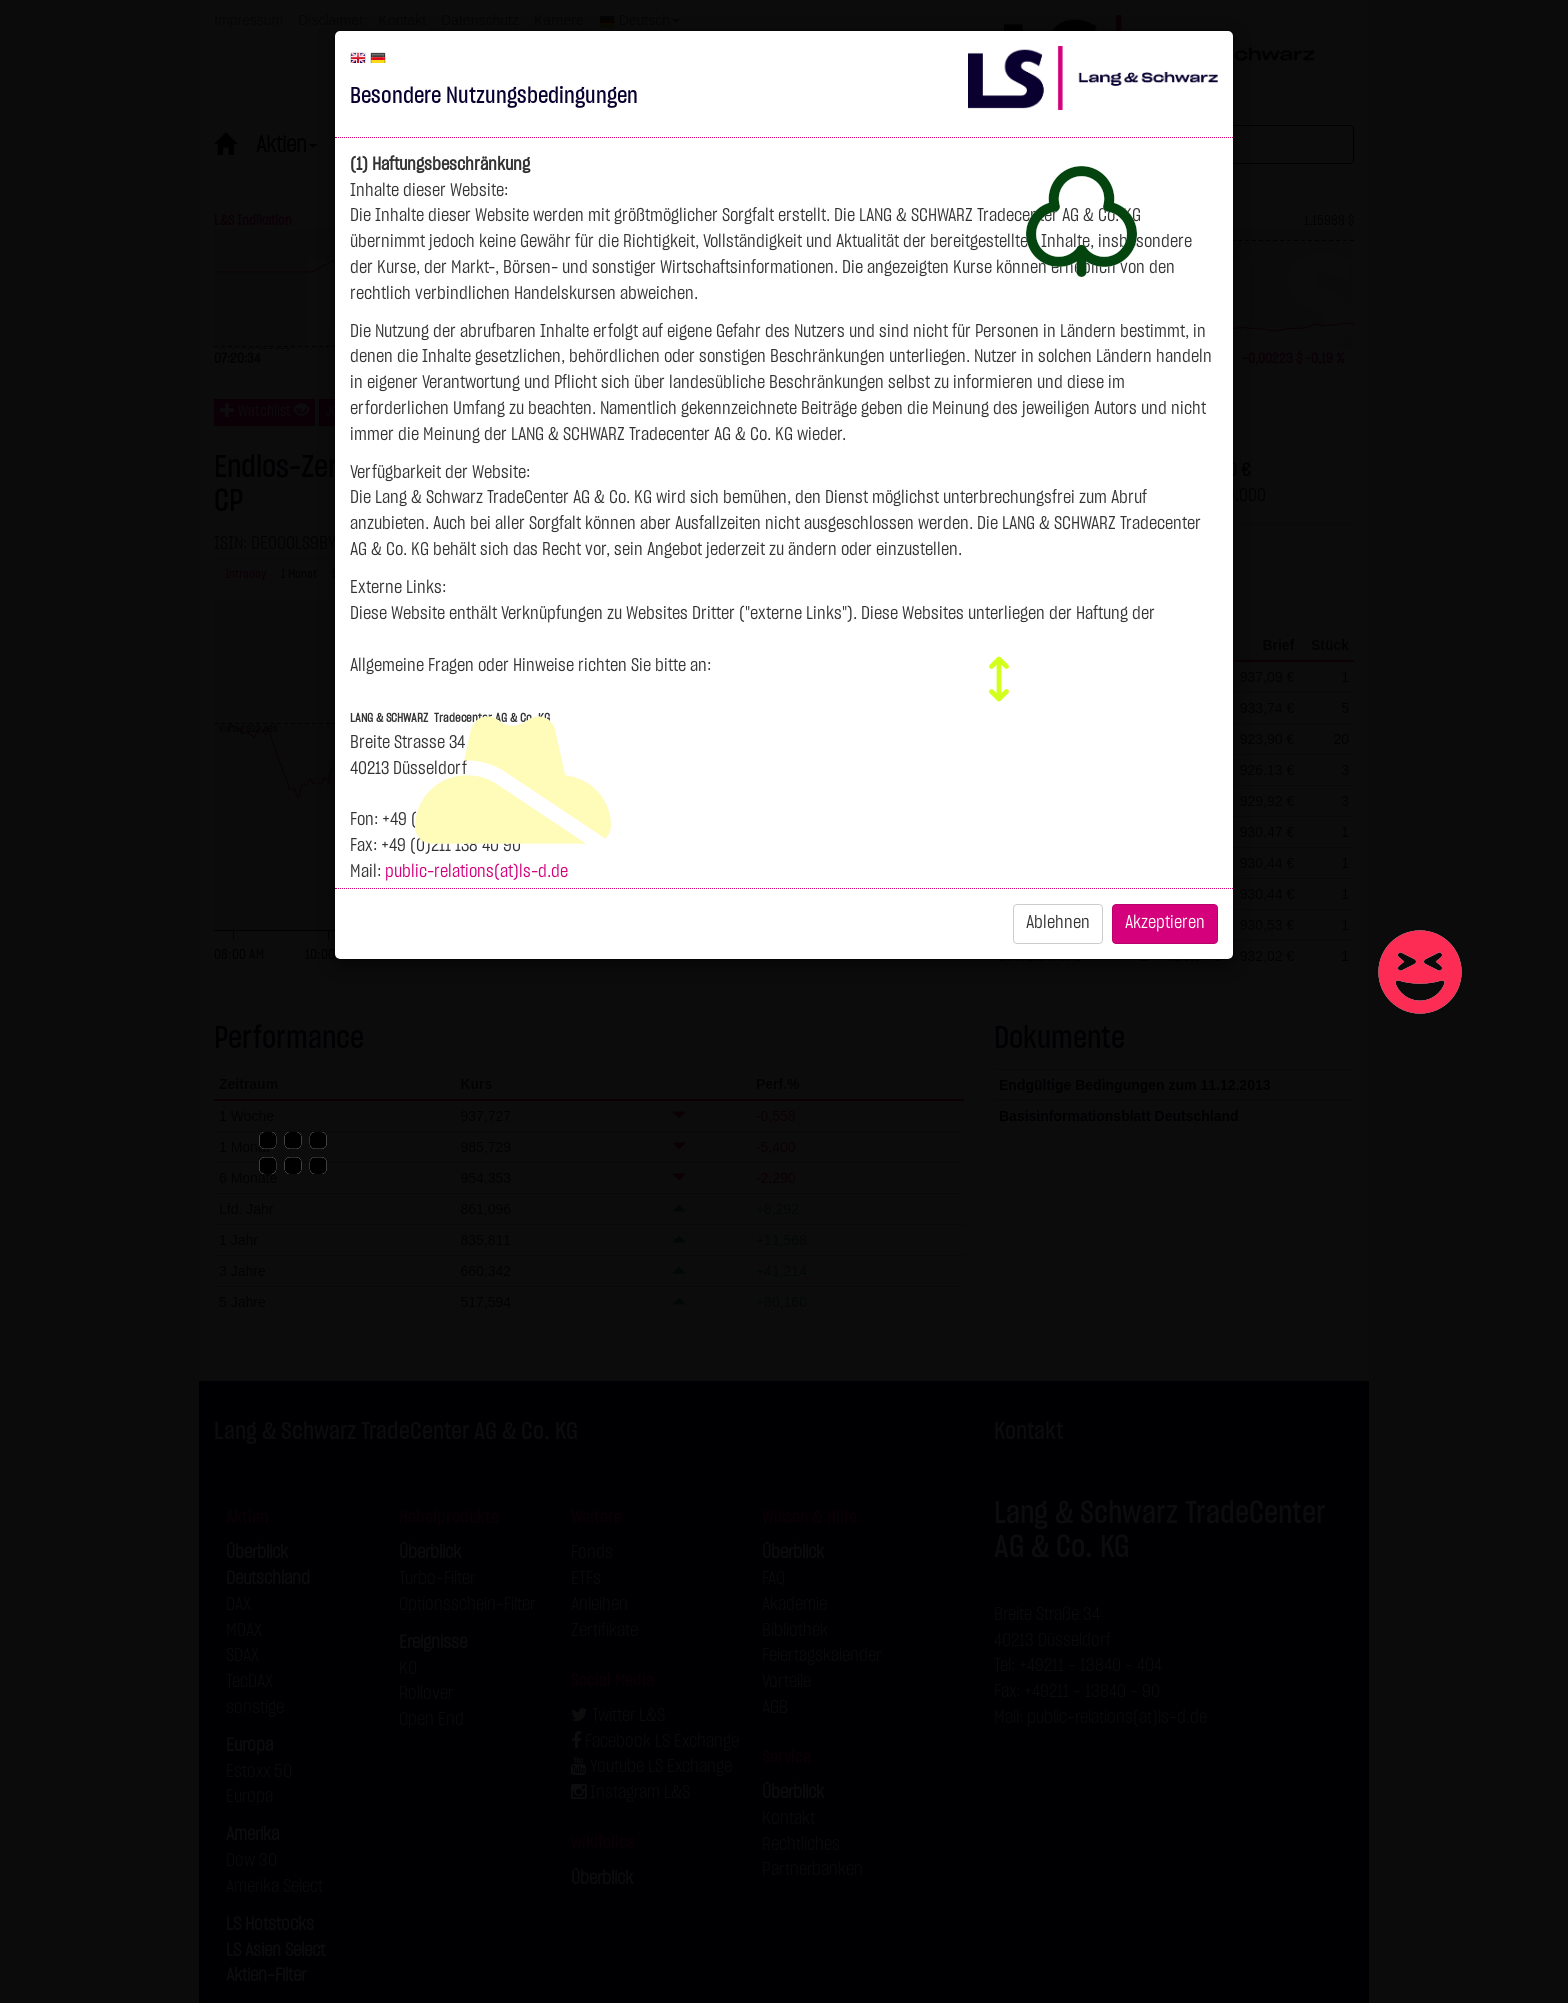 The height and width of the screenshot is (2003, 1568). Describe the element at coordinates (1420, 972) in the screenshot. I see `react with a laughing emoji` at that location.